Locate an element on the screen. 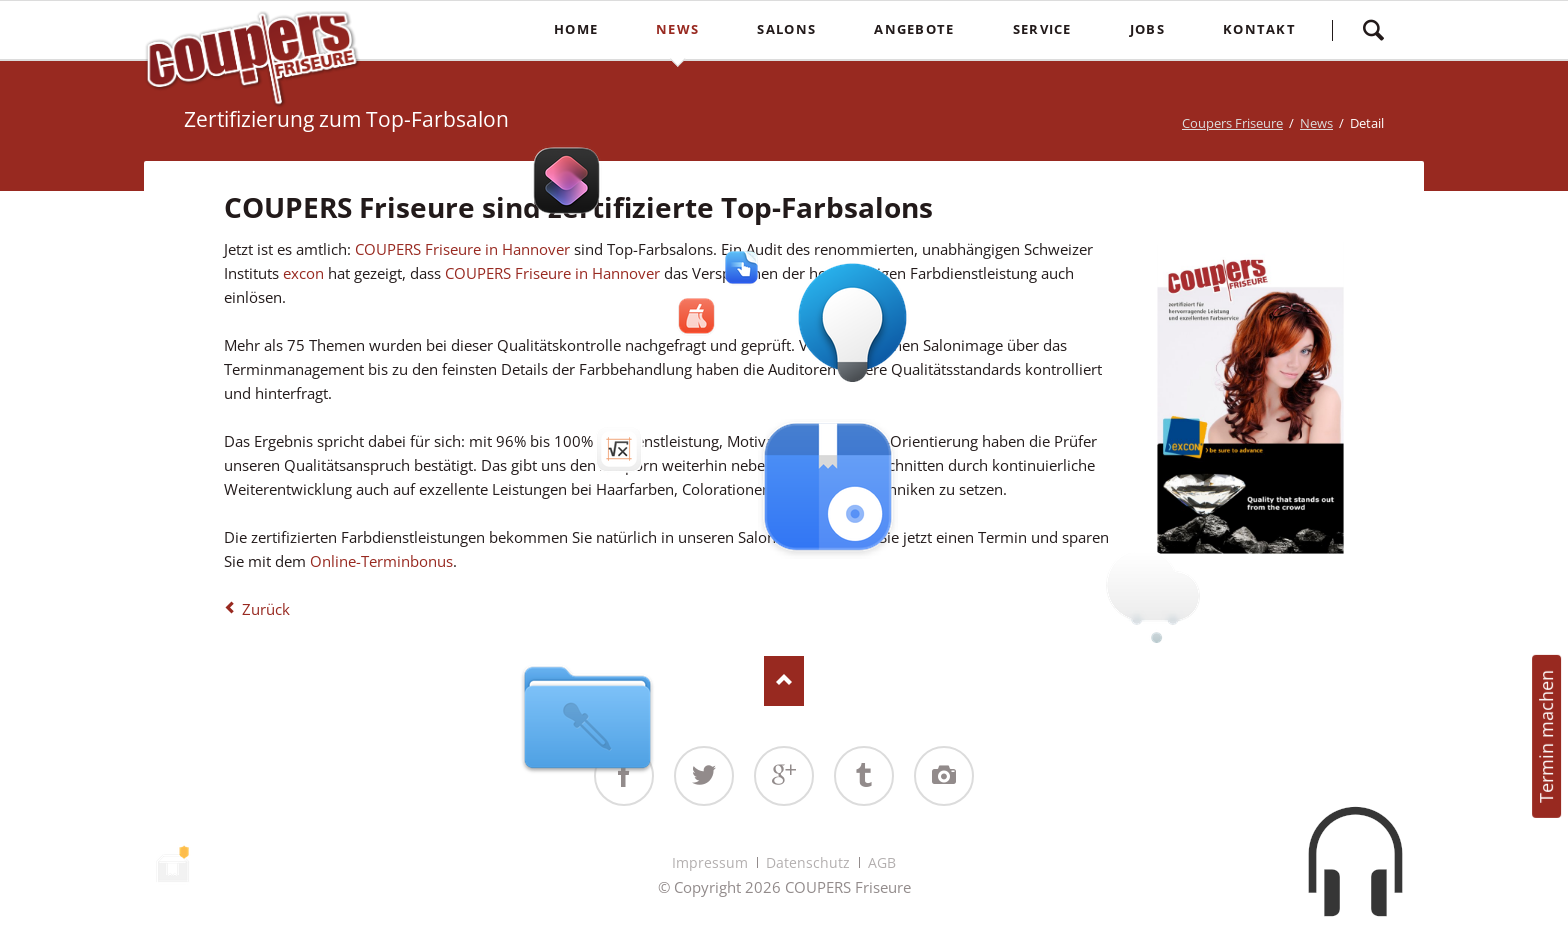 Image resolution: width=1568 pixels, height=939 pixels. access input source or keyboard layout settings is located at coordinates (828, 489).